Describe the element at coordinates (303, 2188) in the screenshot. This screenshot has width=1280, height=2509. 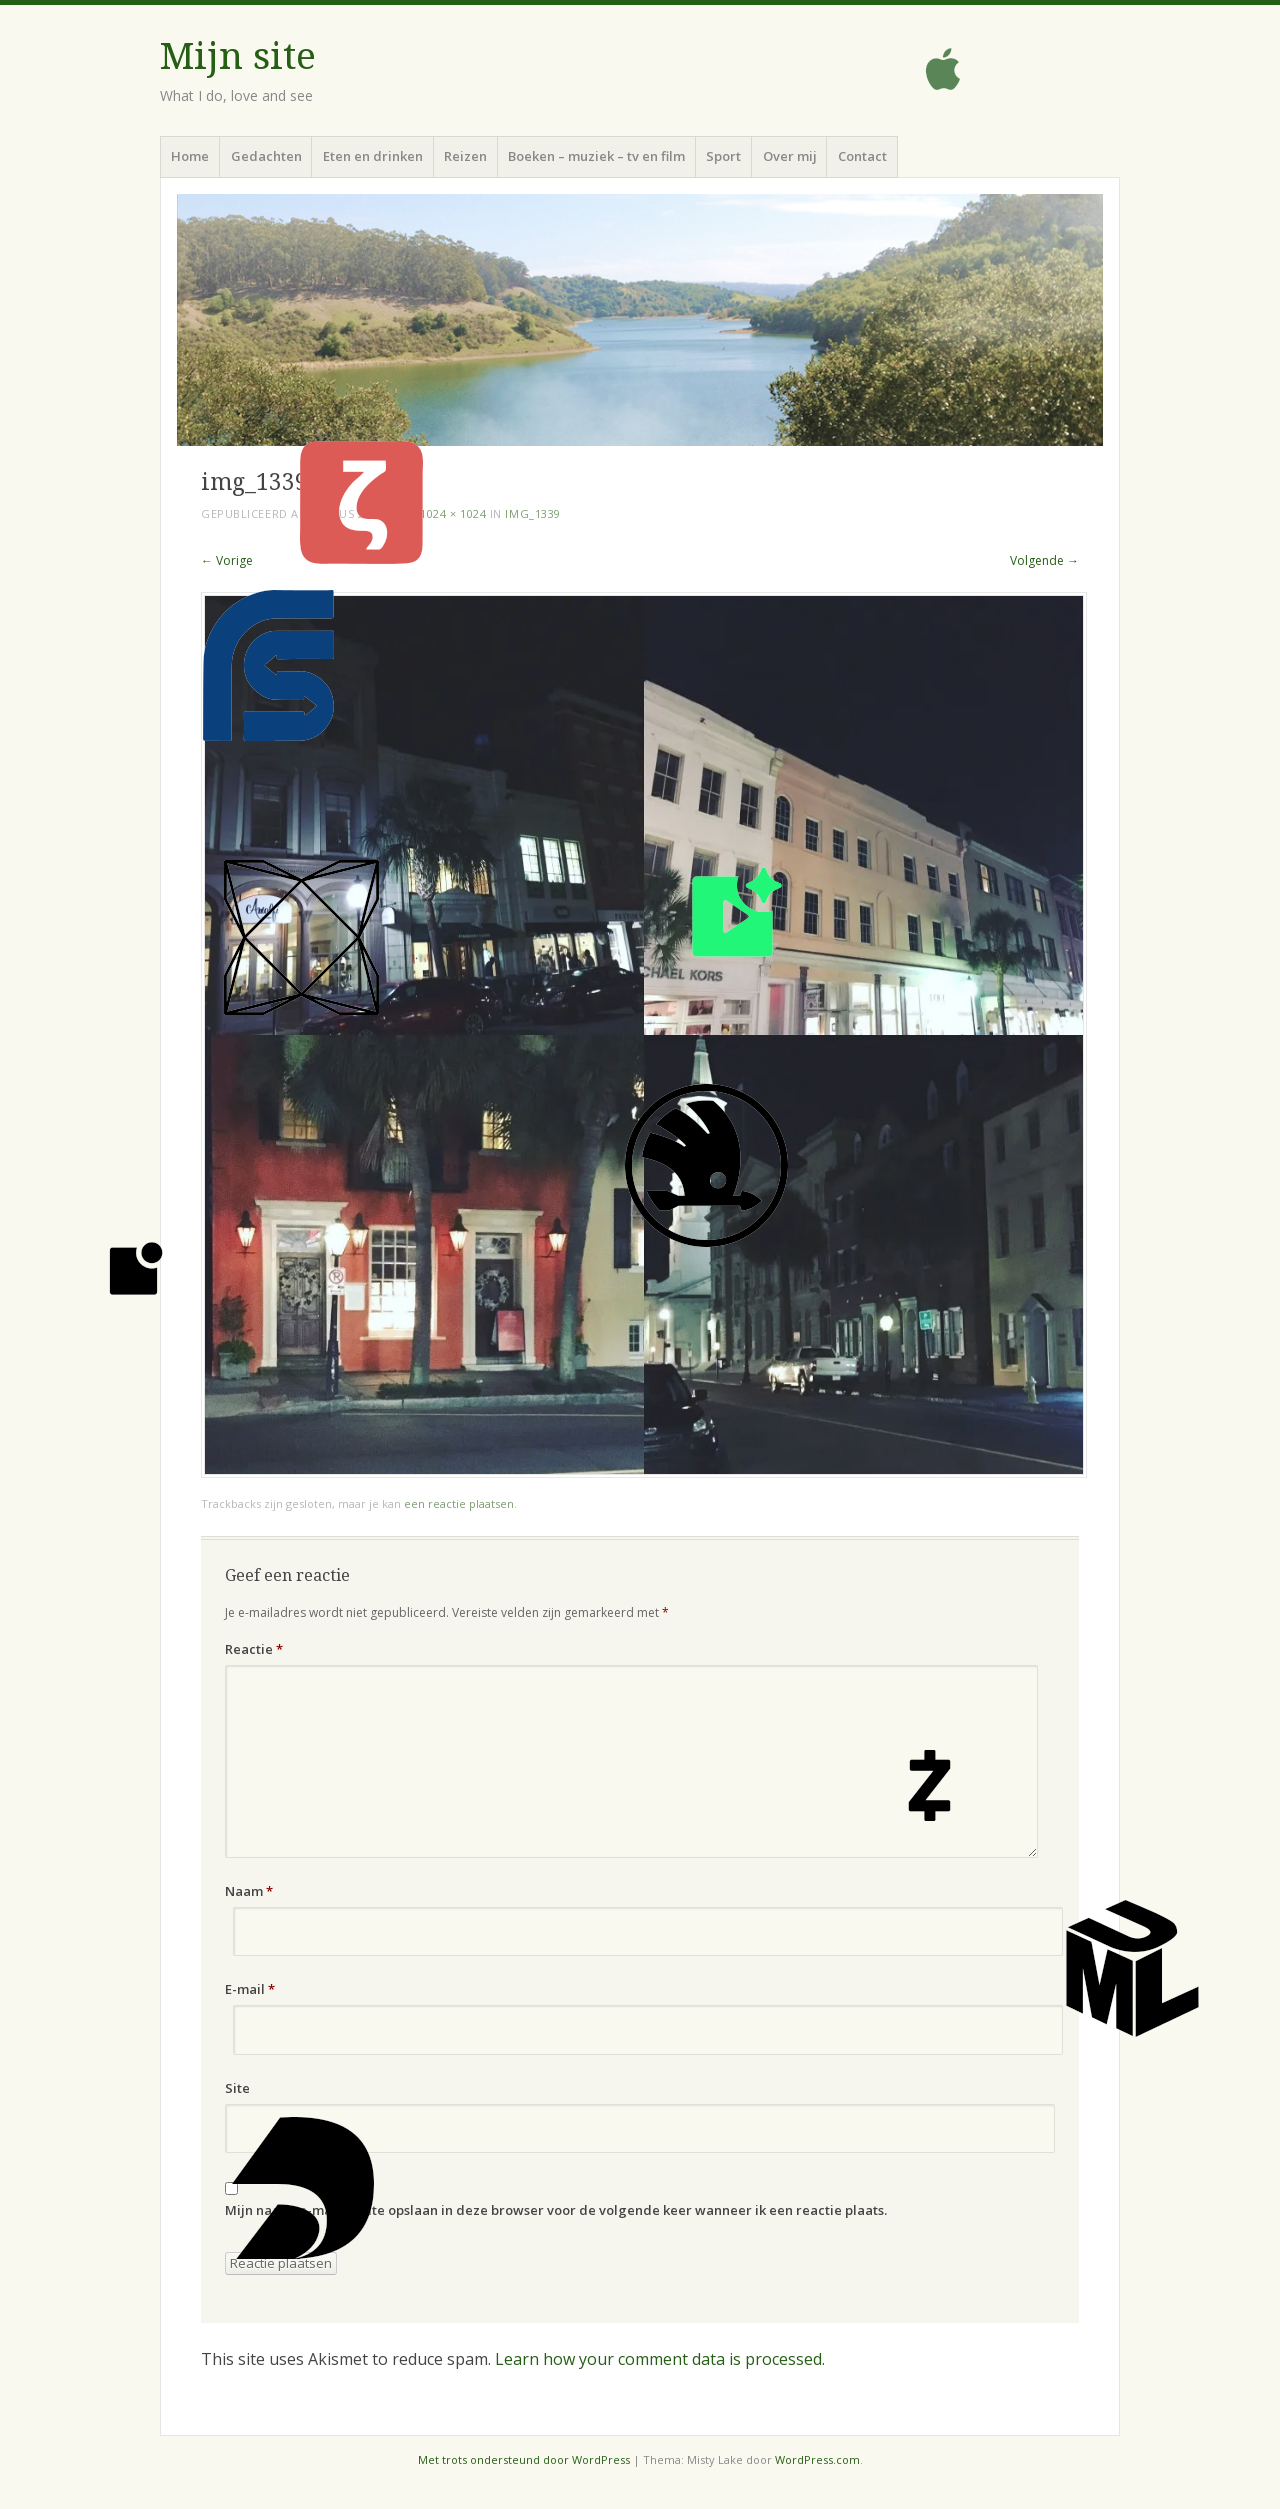
I see `open deepnote collaborative notebook` at that location.